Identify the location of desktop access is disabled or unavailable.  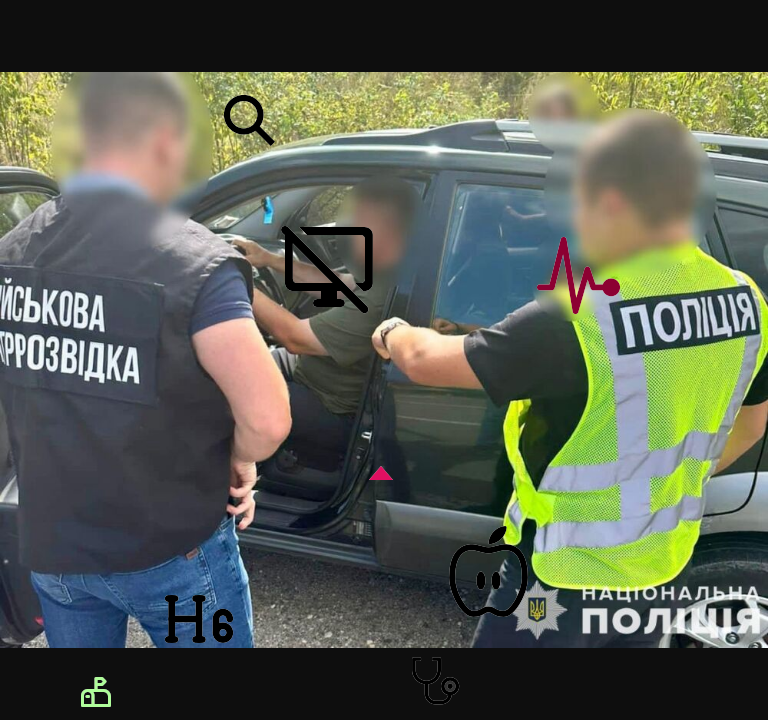
(329, 267).